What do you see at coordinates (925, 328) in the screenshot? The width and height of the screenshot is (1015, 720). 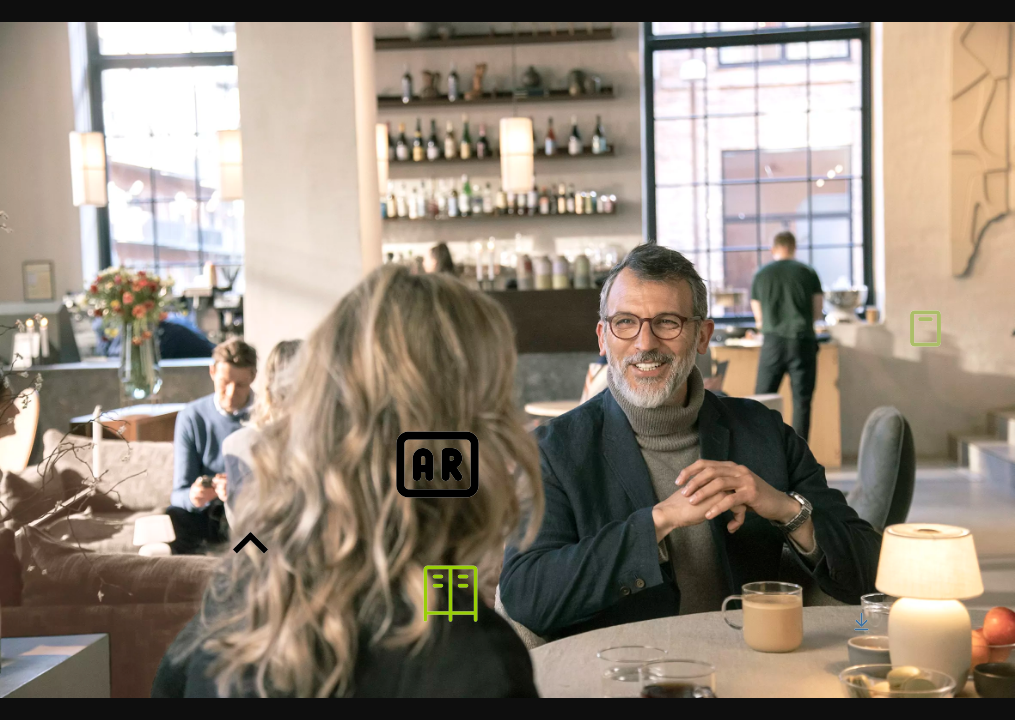 I see `tablet device with speaker` at bounding box center [925, 328].